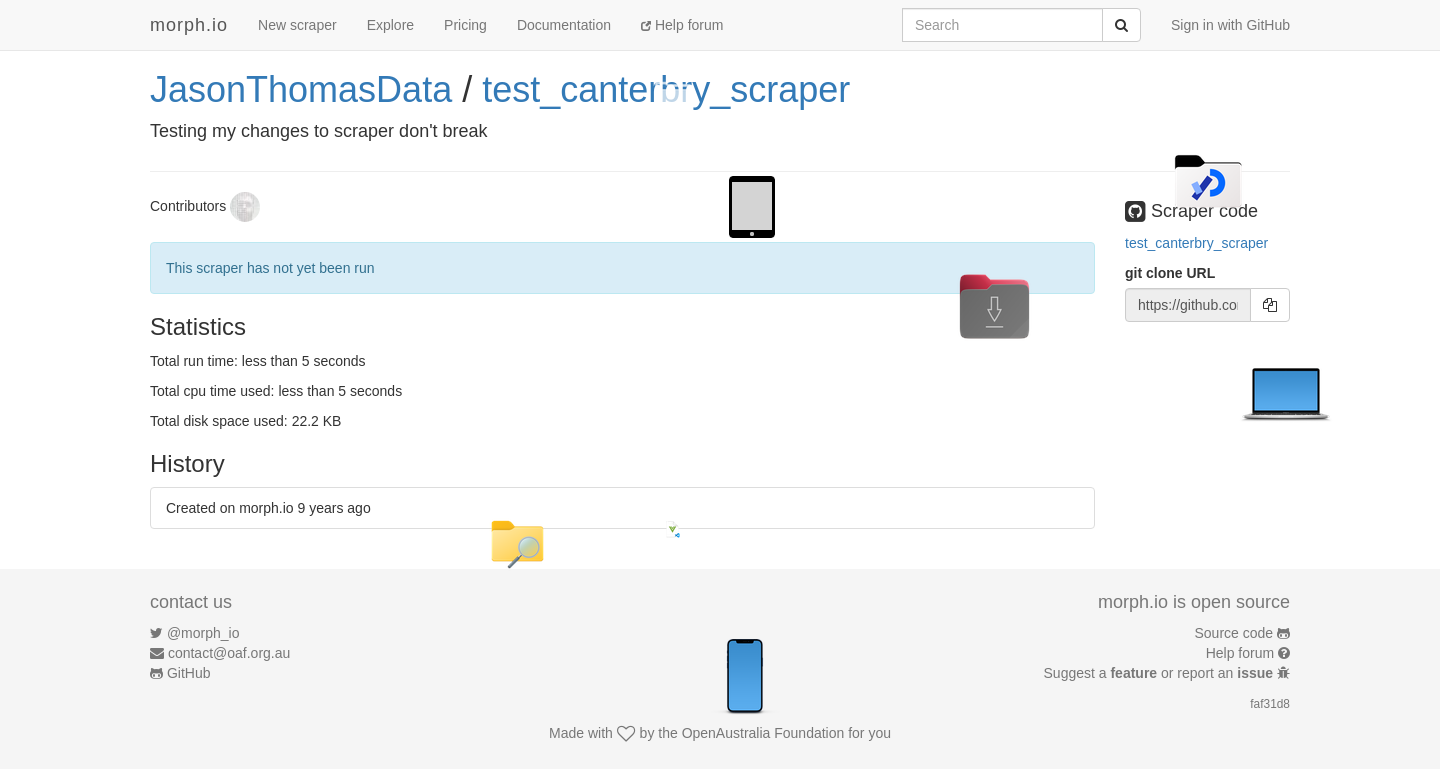 Image resolution: width=1440 pixels, height=769 pixels. I want to click on view connected iPad device, so click(752, 206).